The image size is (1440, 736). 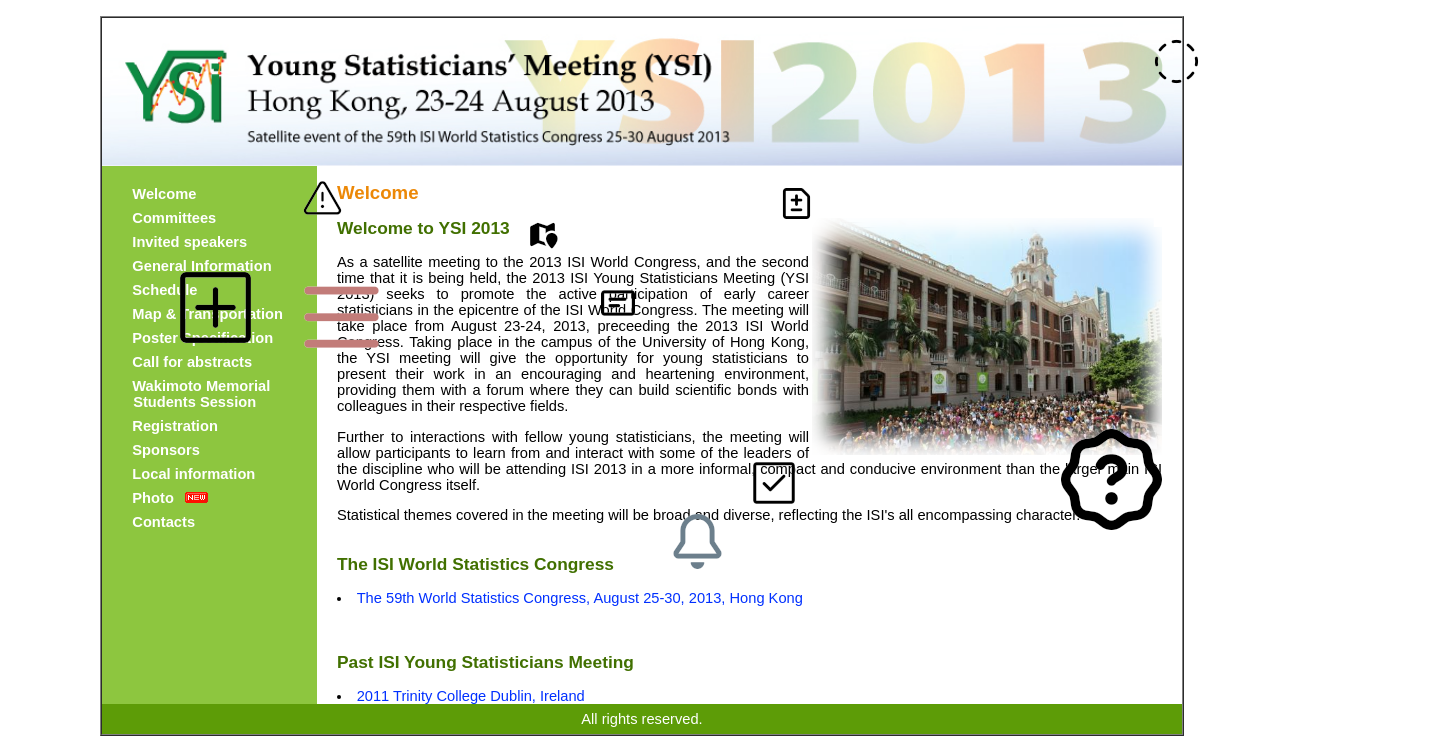 What do you see at coordinates (1111, 479) in the screenshot?
I see `indicates unverified status or identity` at bounding box center [1111, 479].